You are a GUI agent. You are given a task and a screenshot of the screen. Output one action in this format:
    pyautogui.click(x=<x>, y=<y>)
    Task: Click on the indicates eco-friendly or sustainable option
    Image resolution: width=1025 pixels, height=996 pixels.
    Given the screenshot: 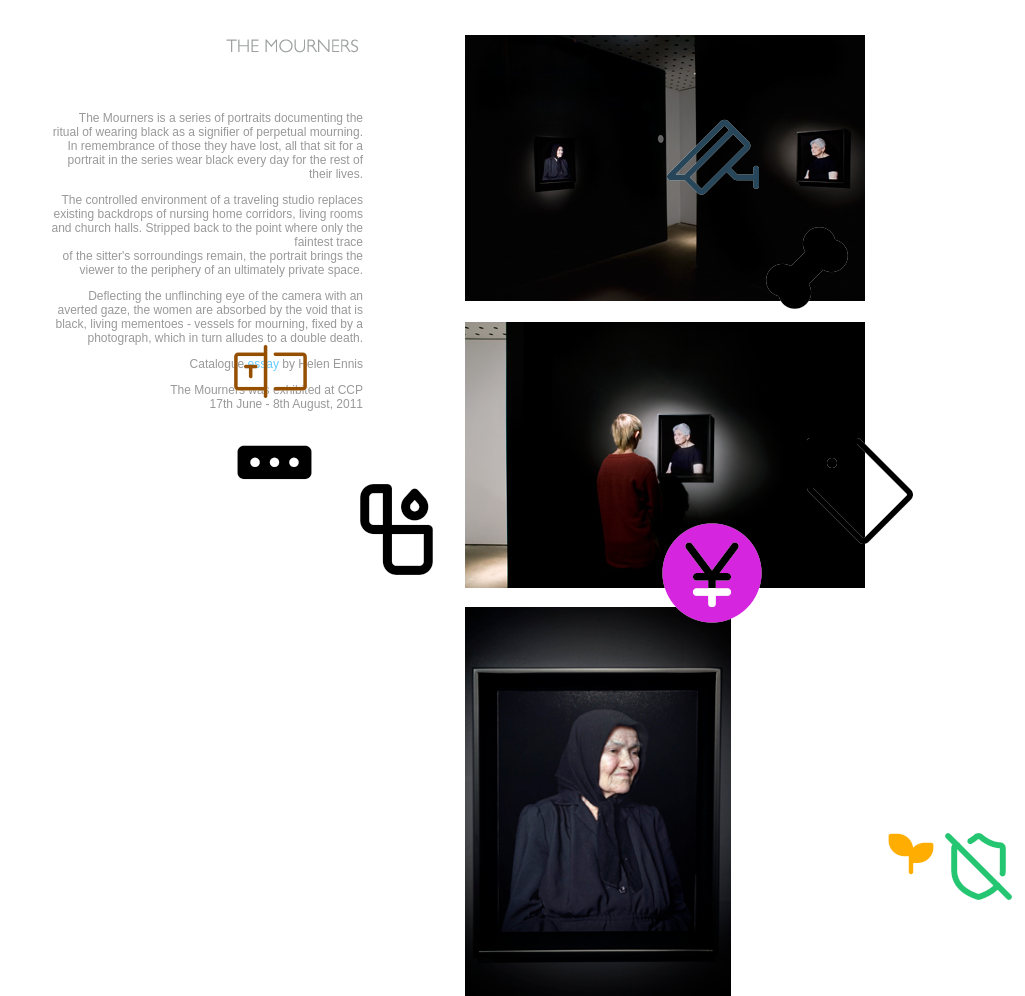 What is the action you would take?
    pyautogui.click(x=911, y=854)
    